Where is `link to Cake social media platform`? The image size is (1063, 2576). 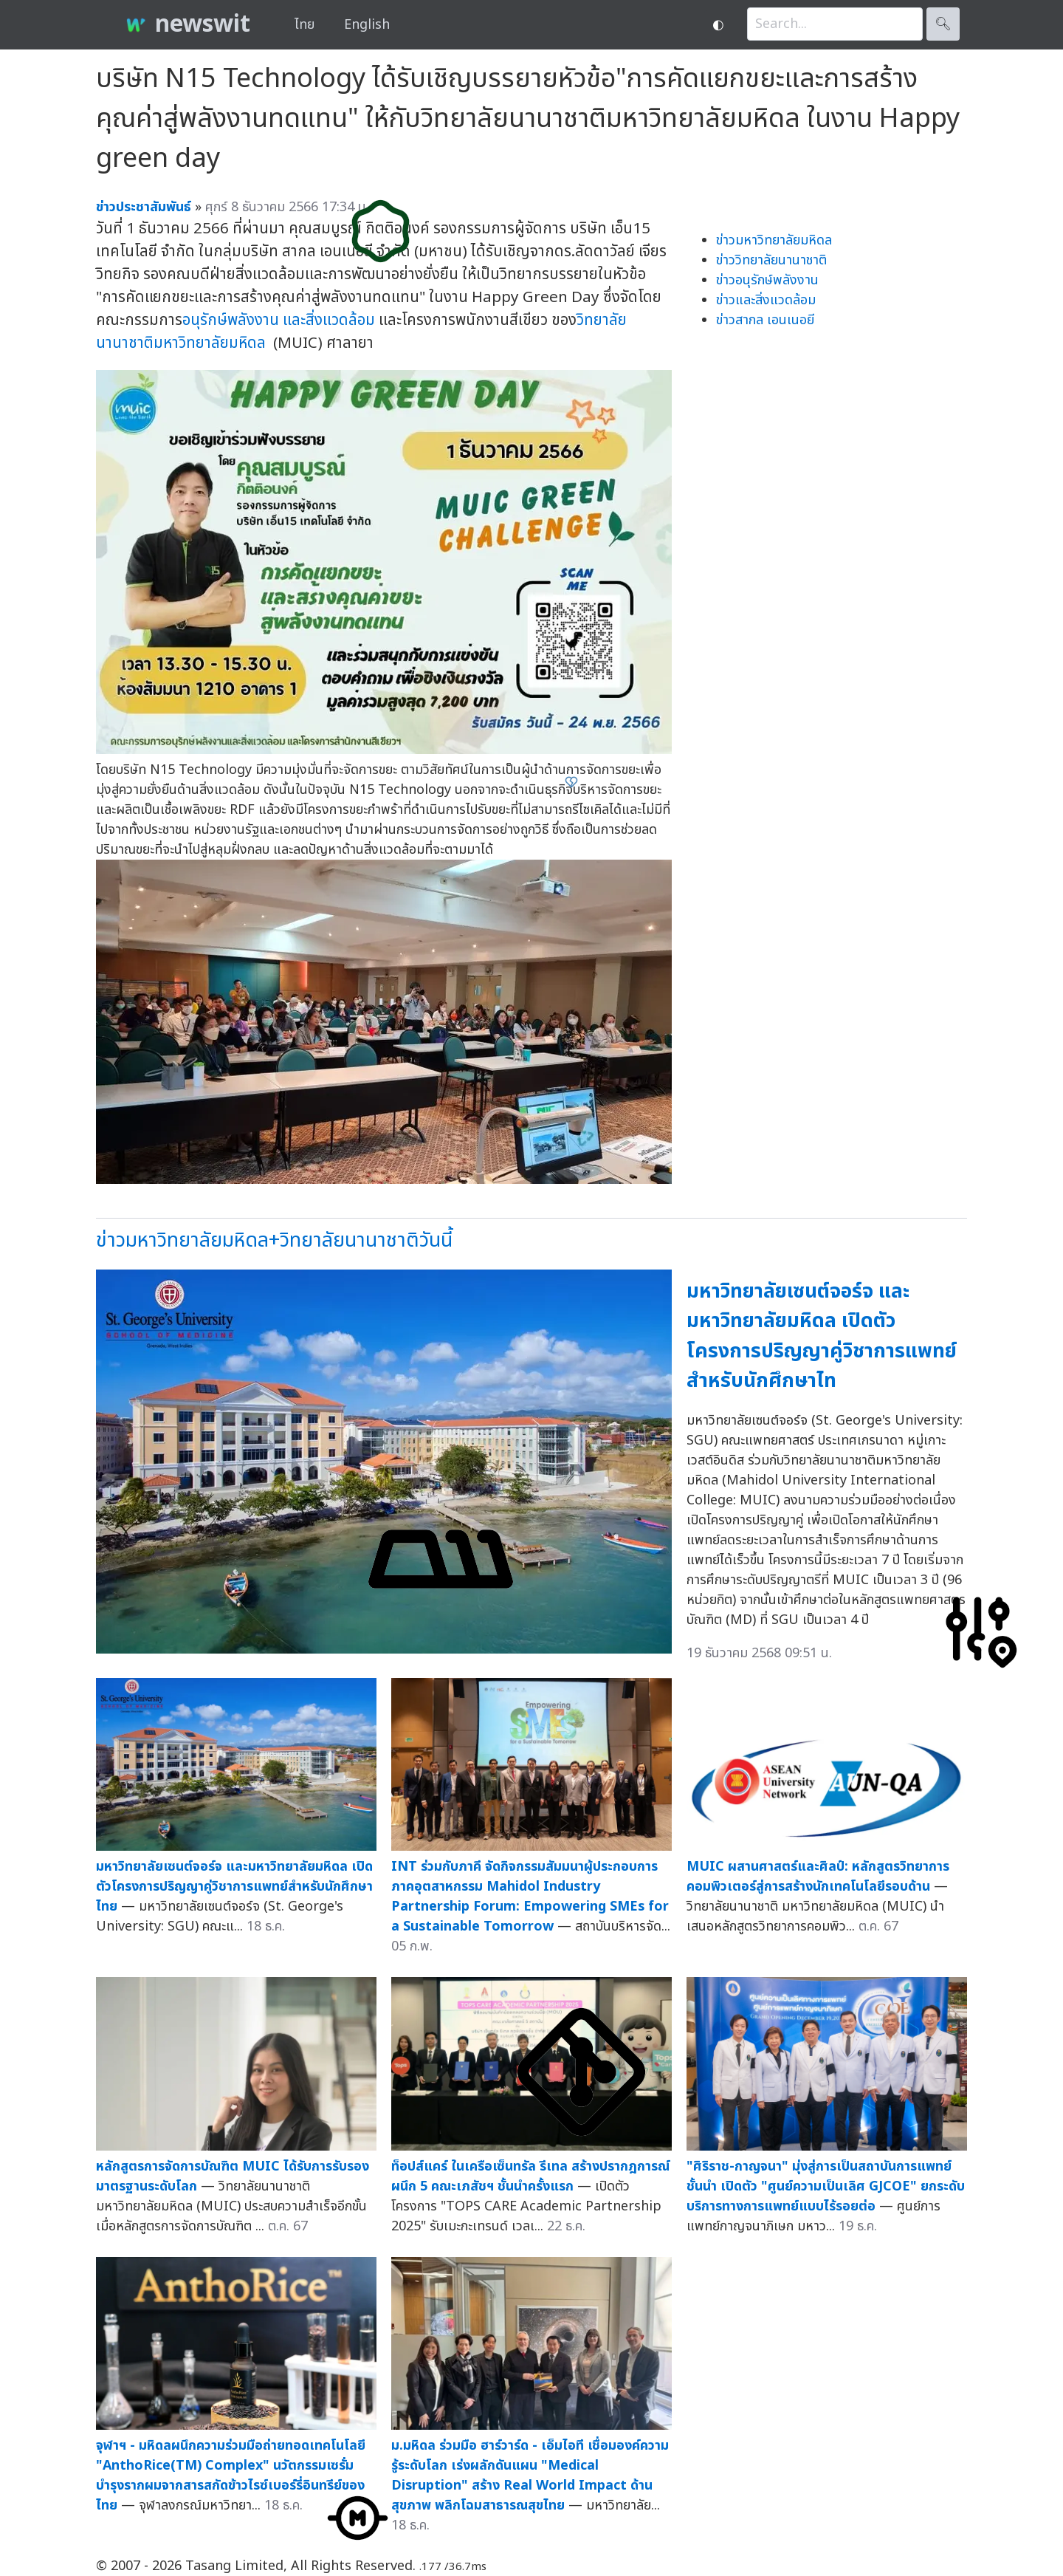
link to Cake social media platform is located at coordinates (380, 231).